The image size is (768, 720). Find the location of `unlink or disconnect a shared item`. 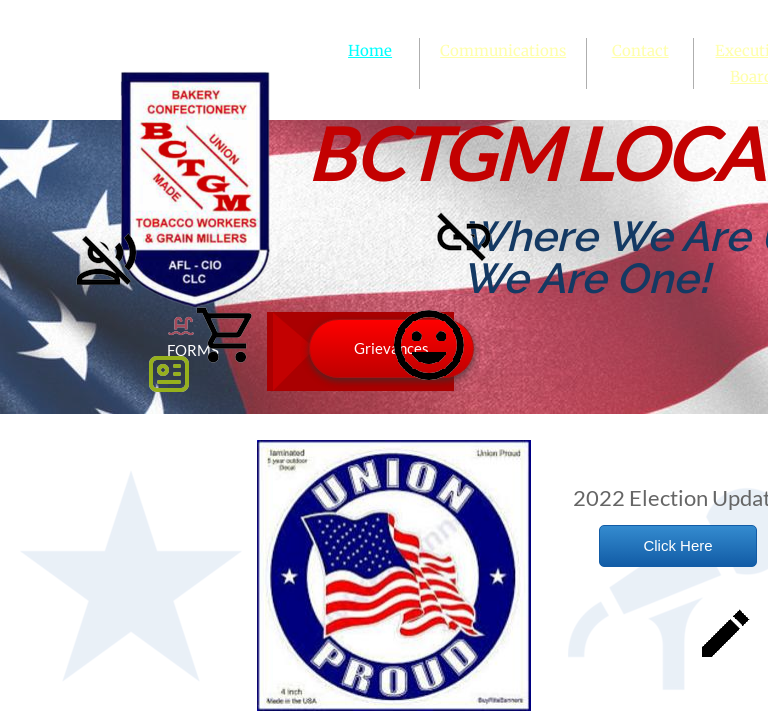

unlink or disconnect a shared item is located at coordinates (464, 237).